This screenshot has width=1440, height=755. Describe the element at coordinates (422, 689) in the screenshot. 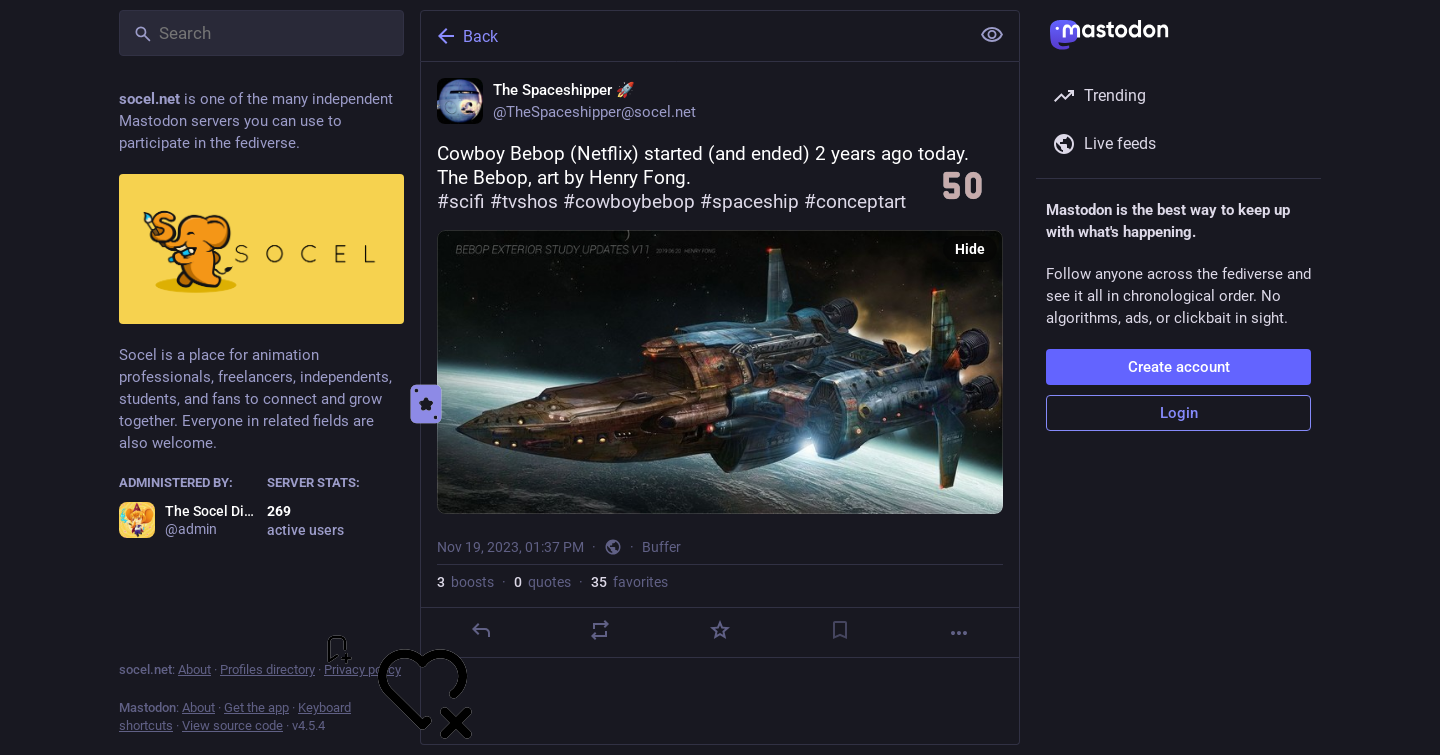

I see `remove from favorites` at that location.